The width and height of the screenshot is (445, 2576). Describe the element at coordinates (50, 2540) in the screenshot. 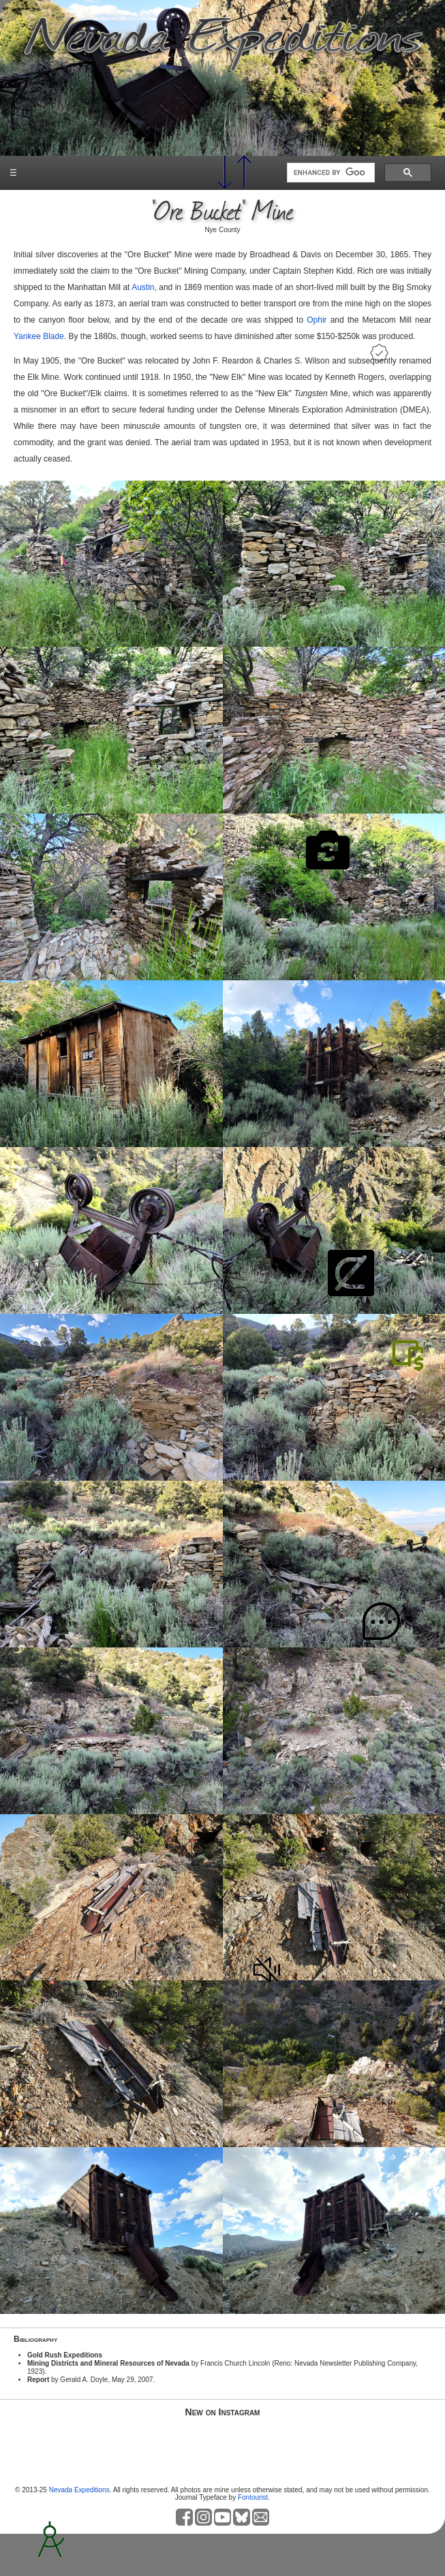

I see `access drawing or drafting tools` at that location.